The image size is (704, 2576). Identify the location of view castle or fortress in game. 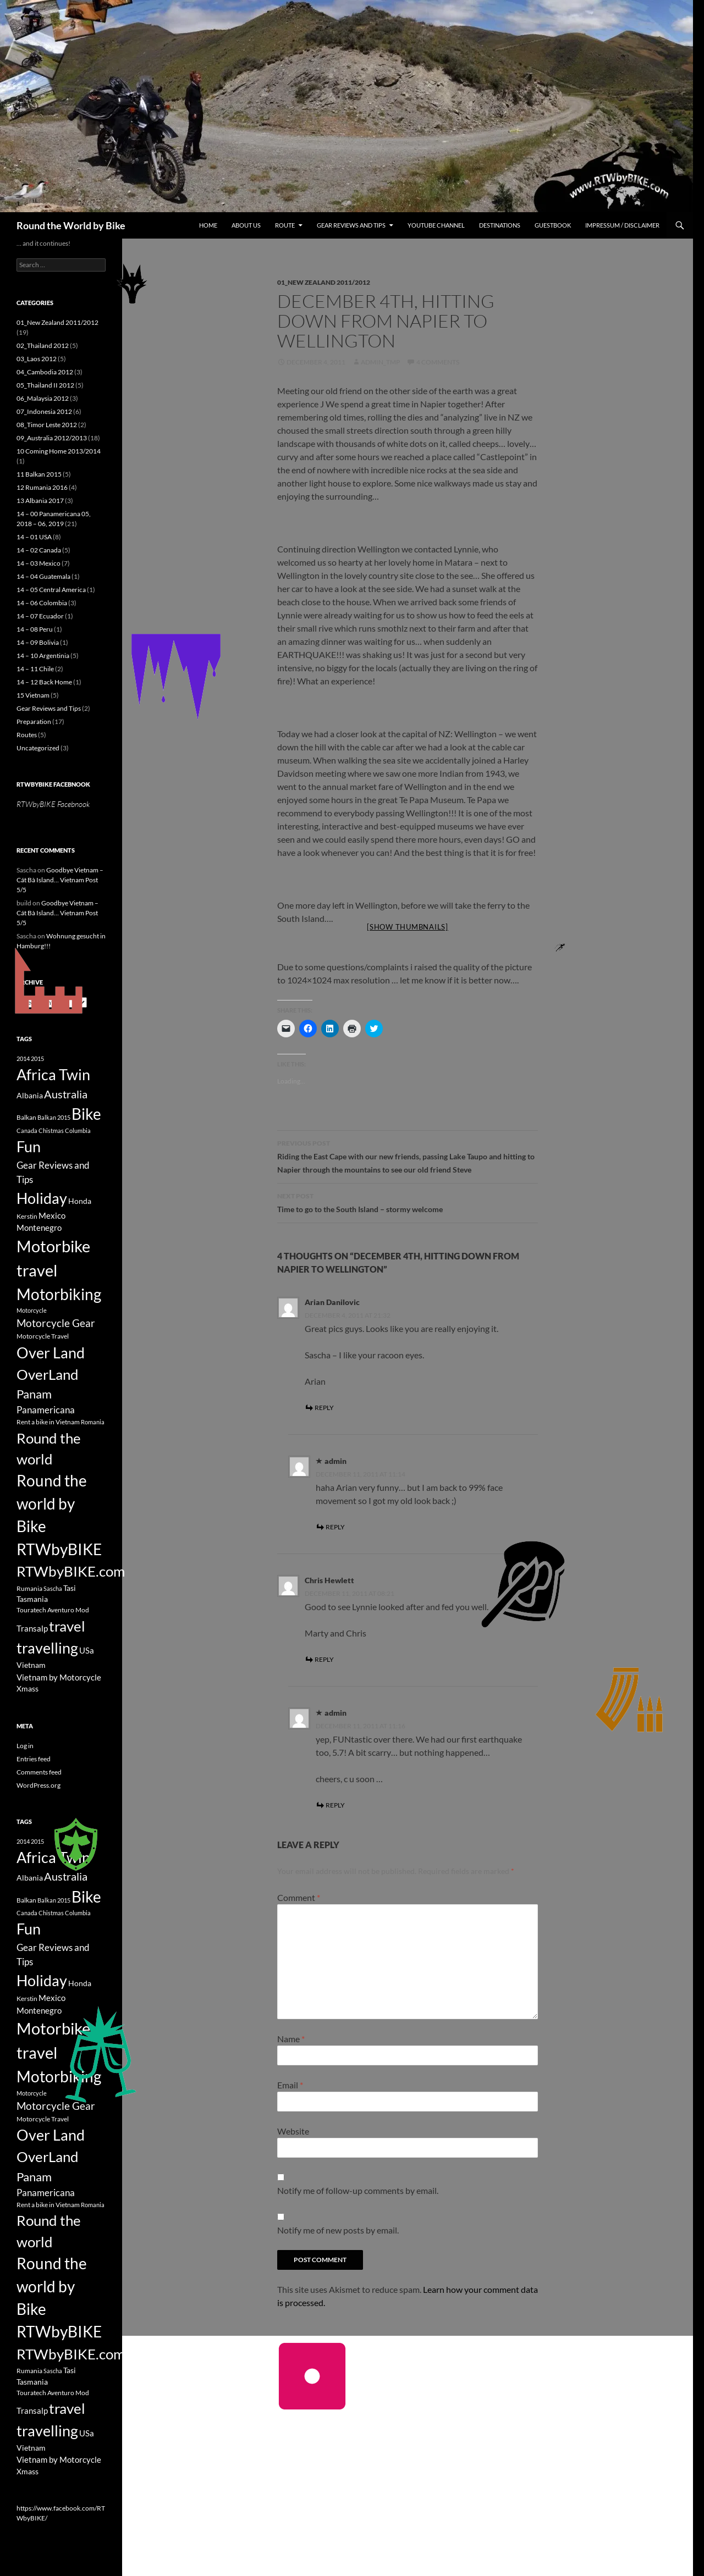
(48, 980).